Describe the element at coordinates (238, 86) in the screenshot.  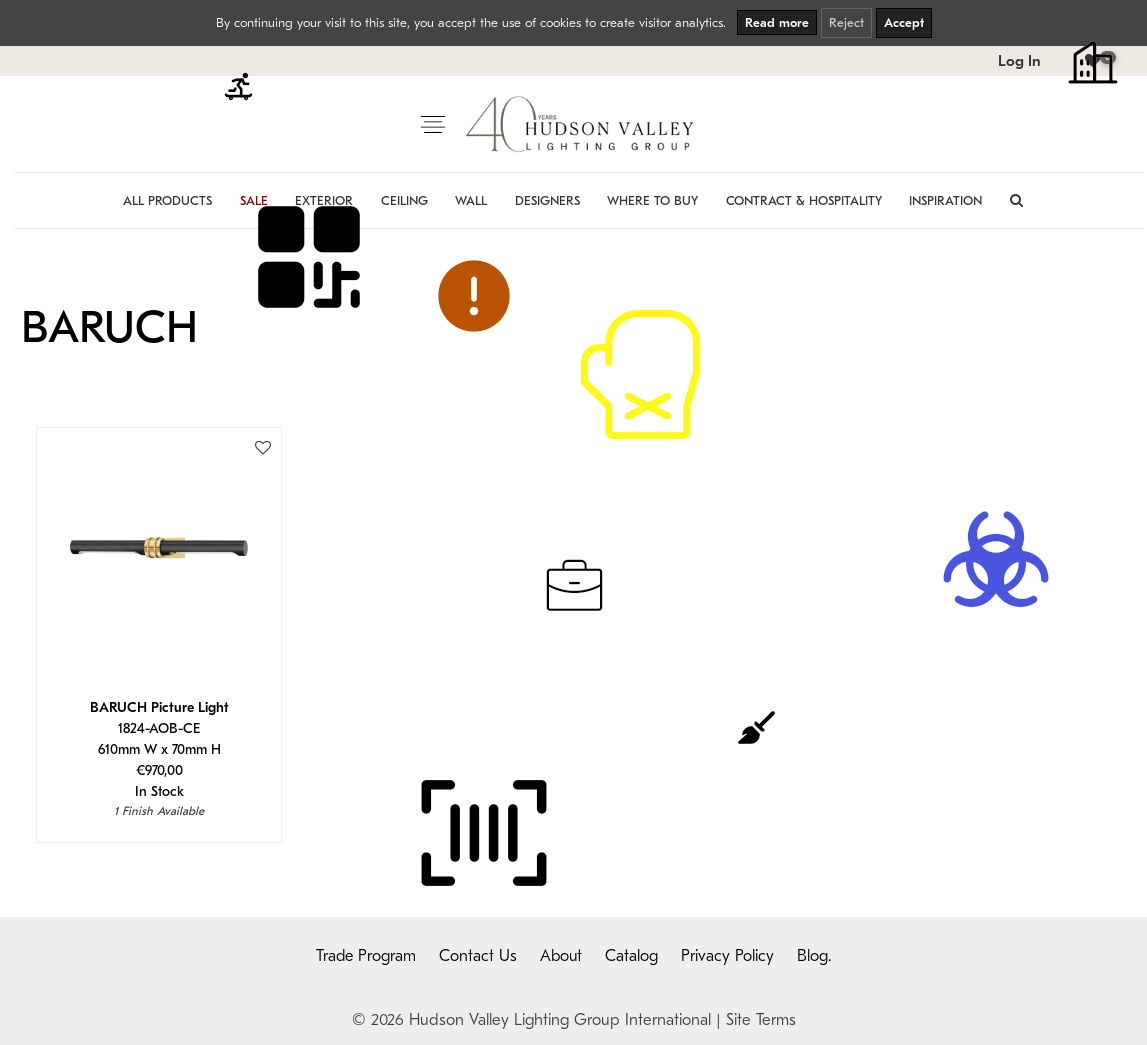
I see `browse skateboarding or action sports content` at that location.